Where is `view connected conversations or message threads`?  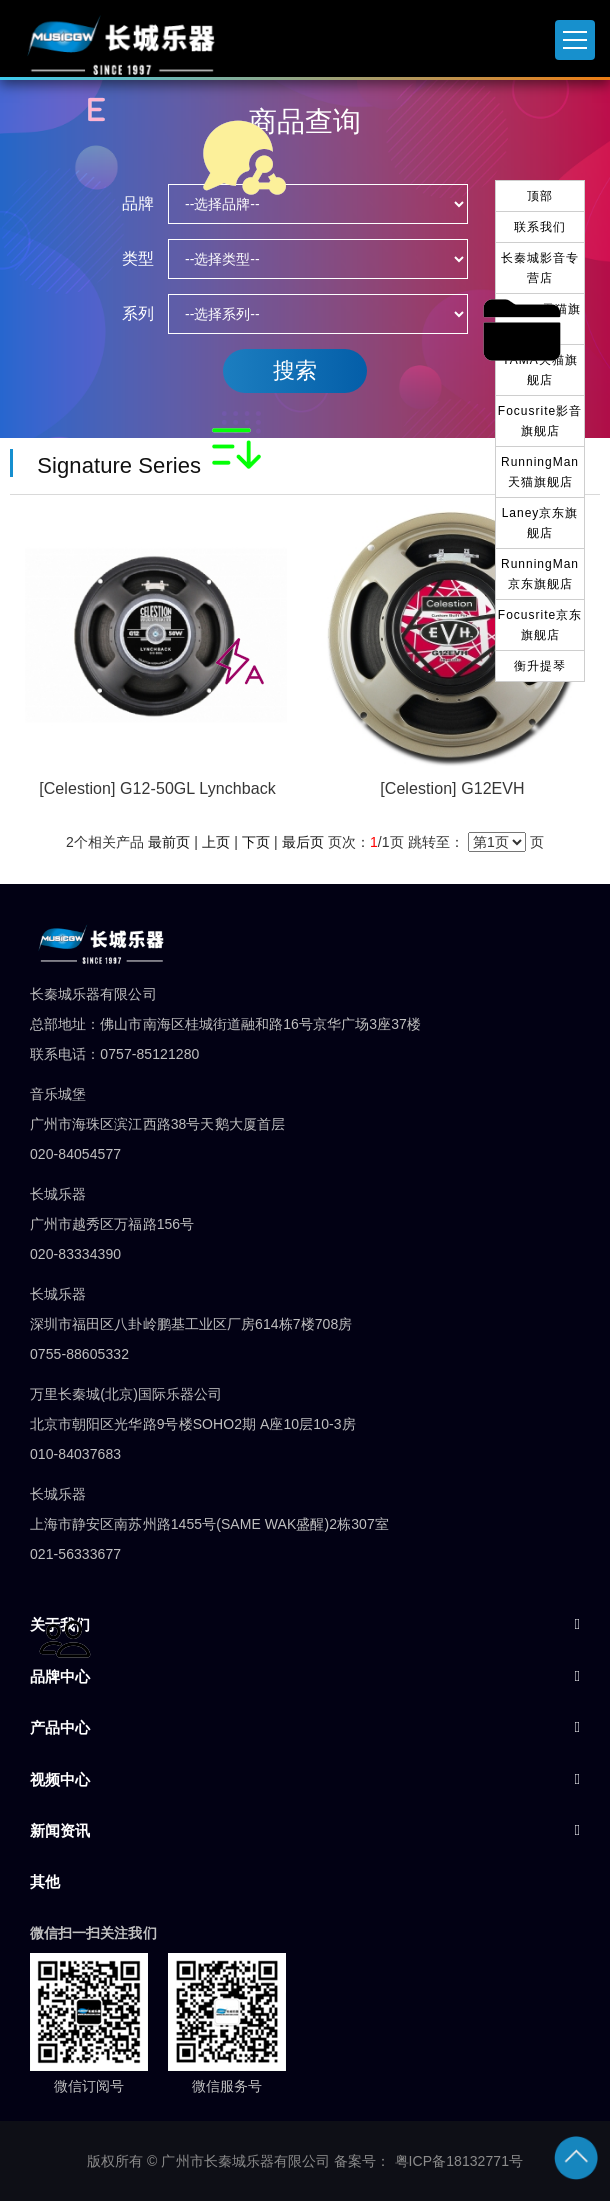 view connected conversations or message threads is located at coordinates (242, 155).